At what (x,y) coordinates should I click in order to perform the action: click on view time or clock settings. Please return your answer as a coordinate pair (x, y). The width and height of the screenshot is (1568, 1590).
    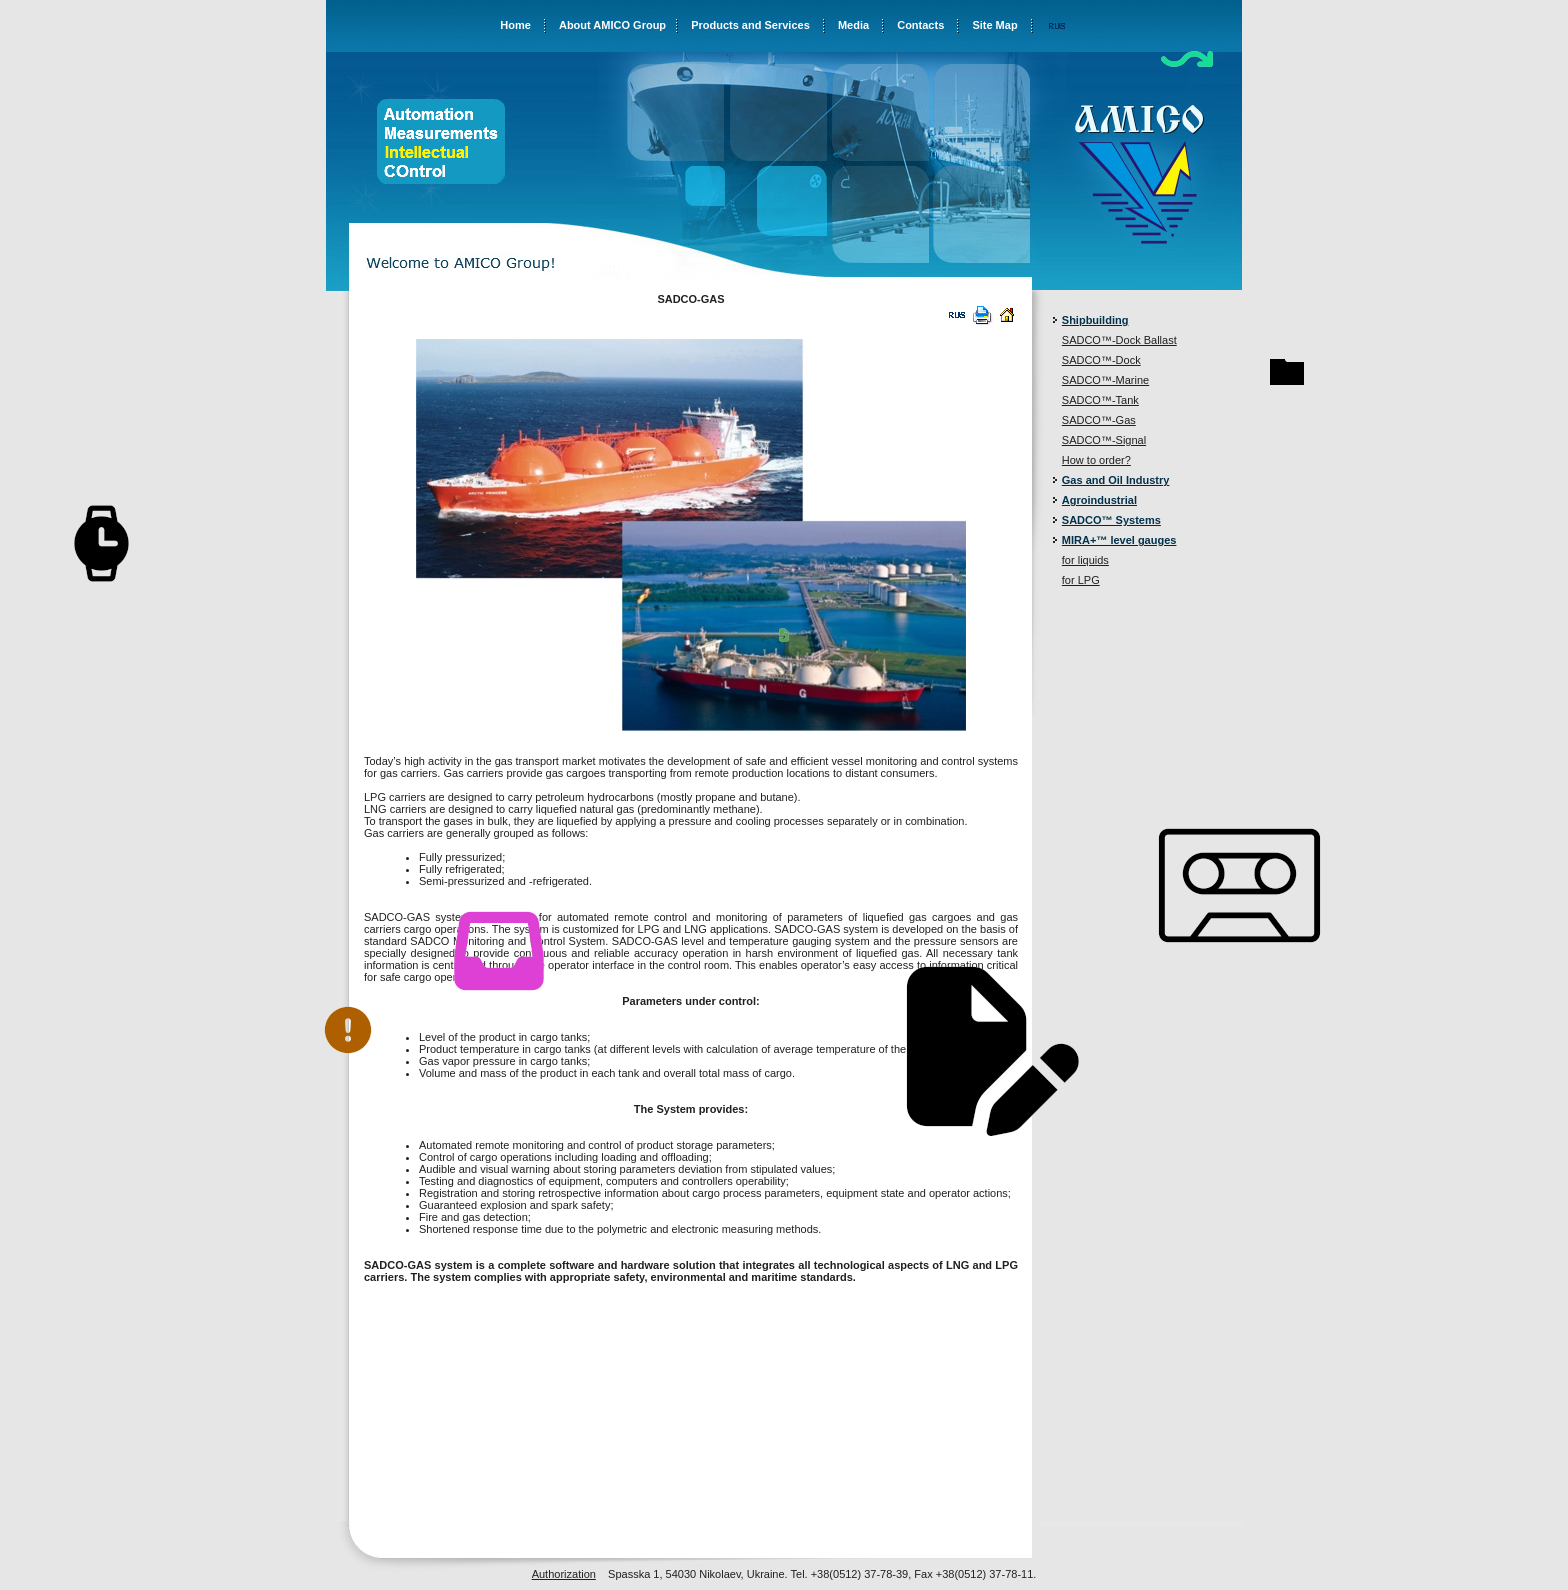
    Looking at the image, I should click on (101, 543).